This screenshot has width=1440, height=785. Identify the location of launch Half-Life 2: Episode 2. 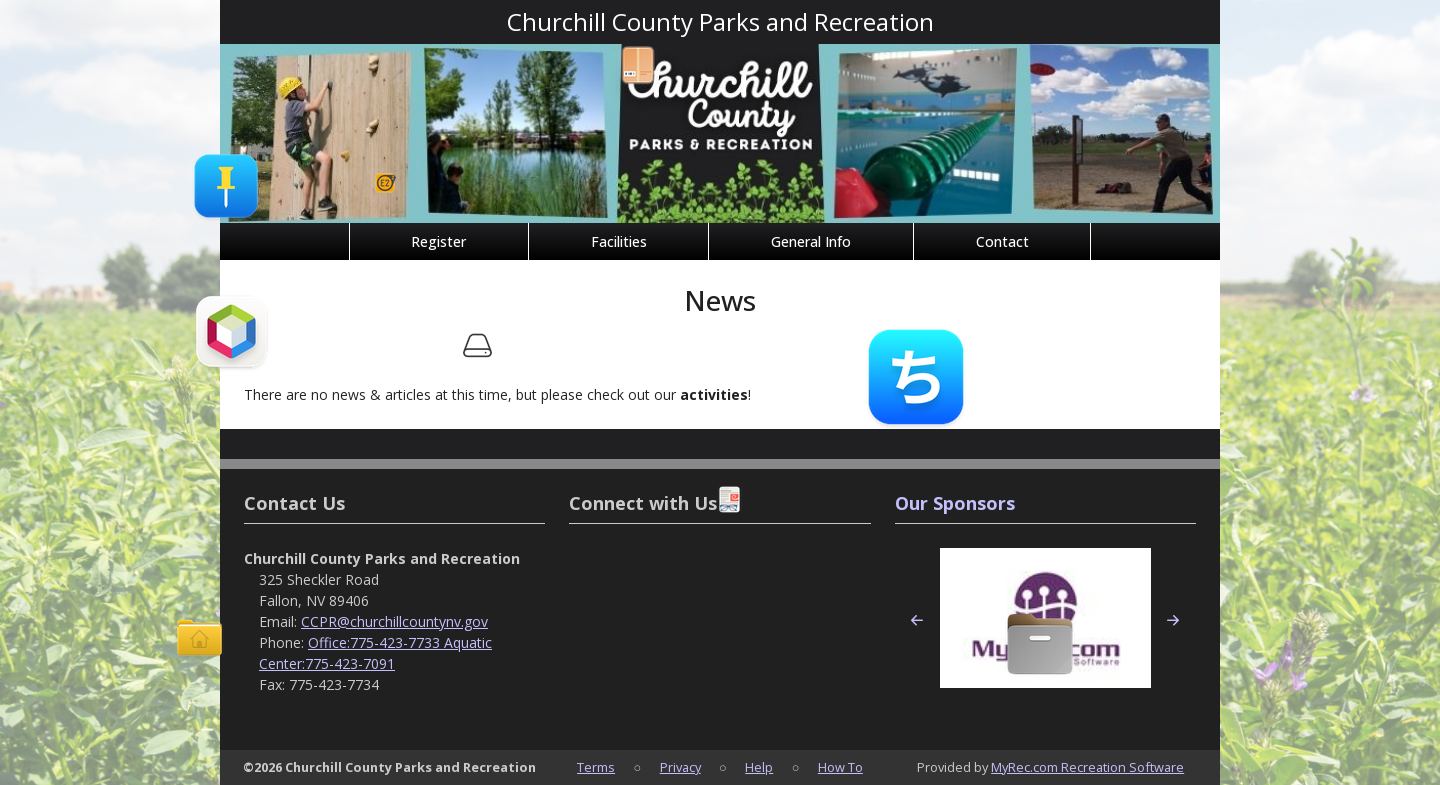
(385, 183).